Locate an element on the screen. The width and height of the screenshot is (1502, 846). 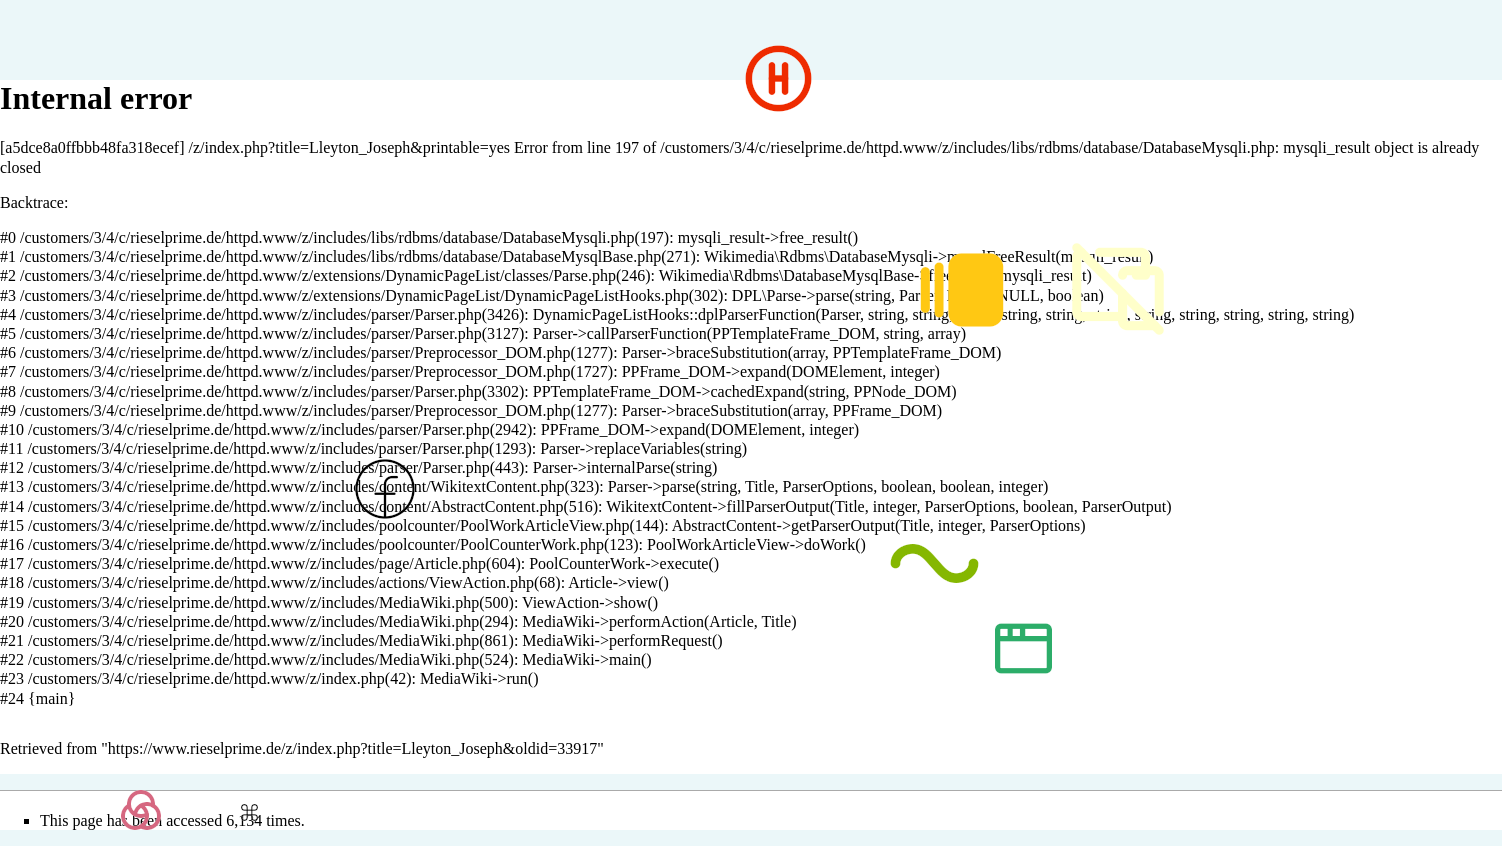
access your spaces or workspaces is located at coordinates (141, 810).